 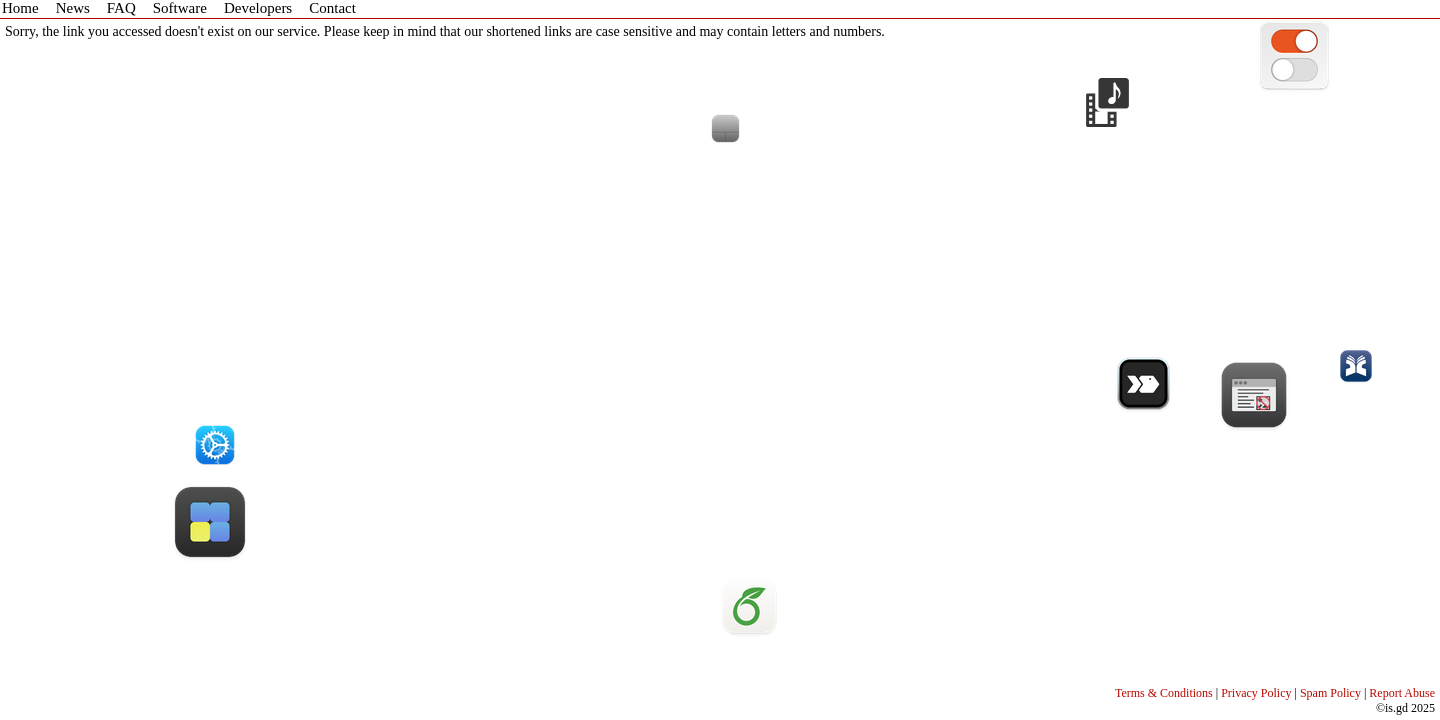 I want to click on open overleaf document editor, so click(x=749, y=606).